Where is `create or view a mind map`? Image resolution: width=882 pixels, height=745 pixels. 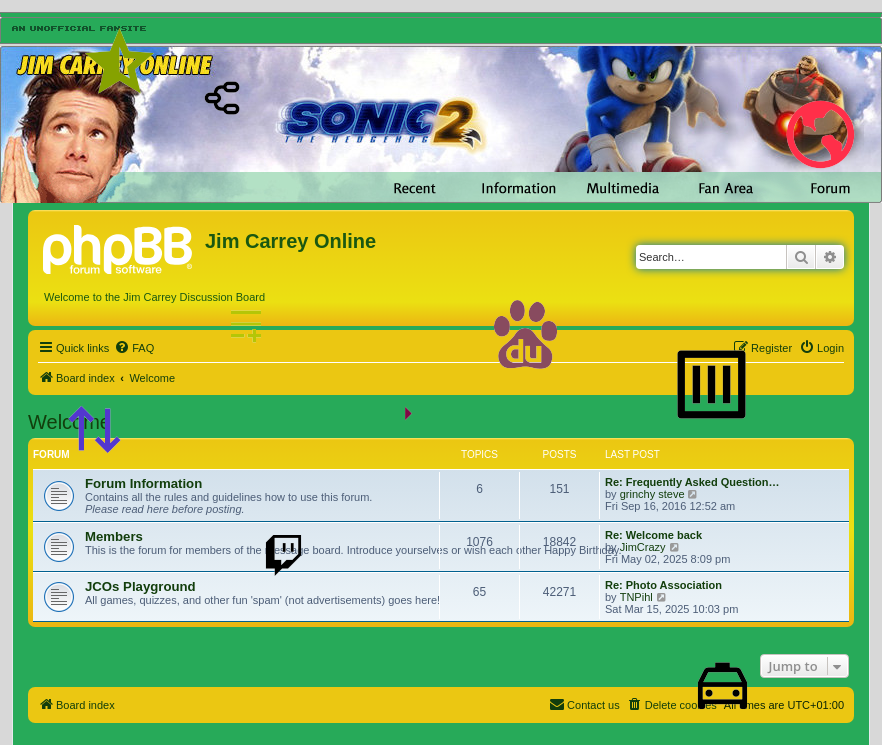 create or view a mind map is located at coordinates (223, 98).